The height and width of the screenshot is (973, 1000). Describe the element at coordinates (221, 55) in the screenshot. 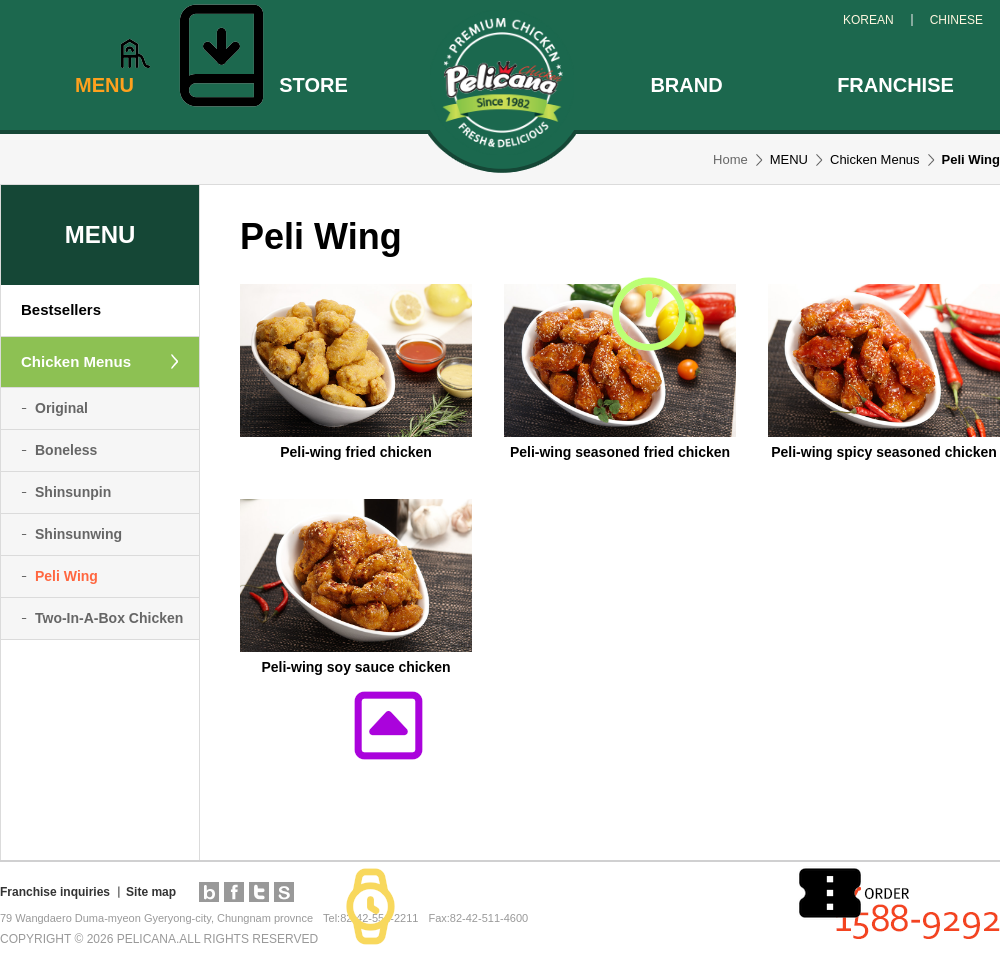

I see `download a book or ebook` at that location.